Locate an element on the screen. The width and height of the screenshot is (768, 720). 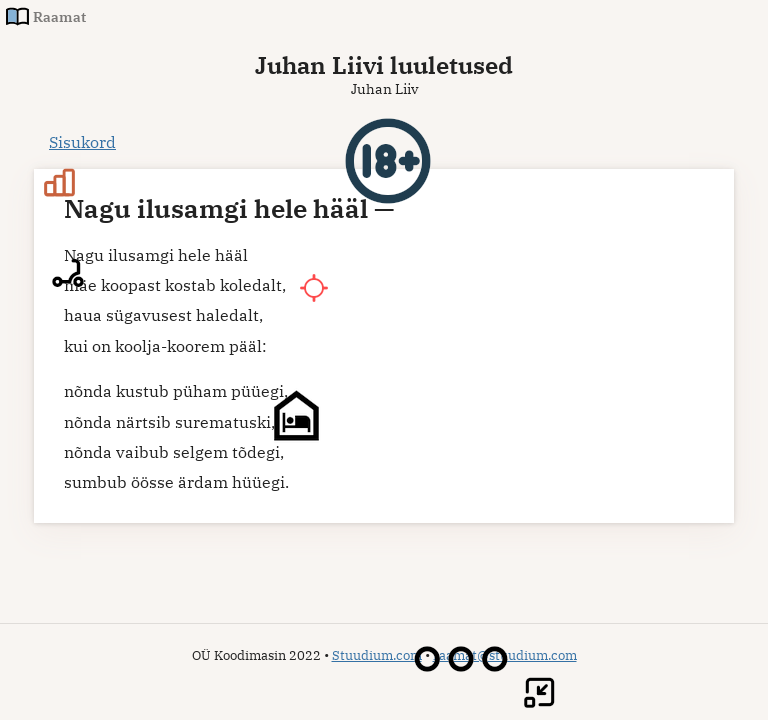
open more options menu is located at coordinates (461, 659).